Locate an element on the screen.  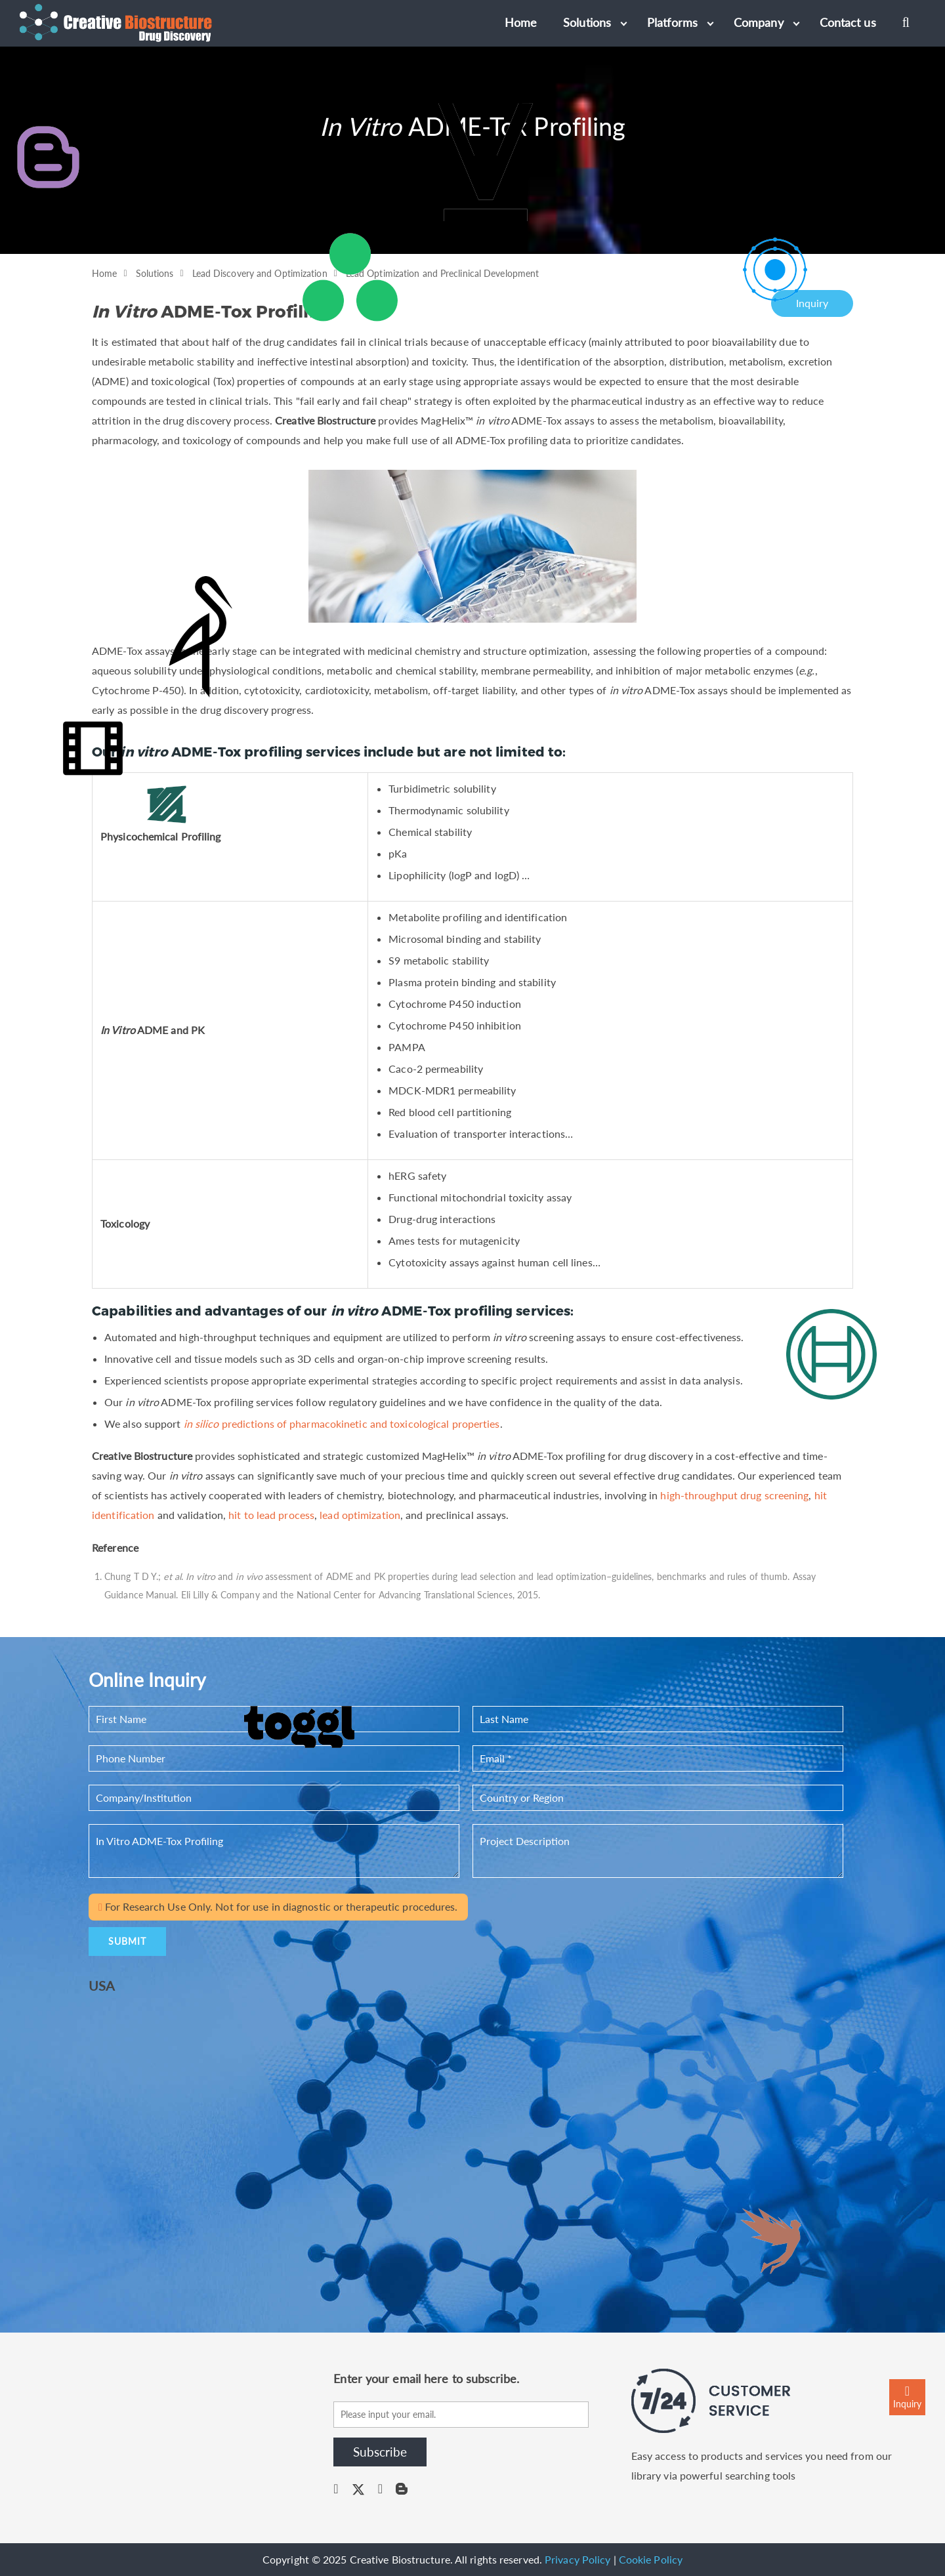
visit viblo platform is located at coordinates (486, 162).